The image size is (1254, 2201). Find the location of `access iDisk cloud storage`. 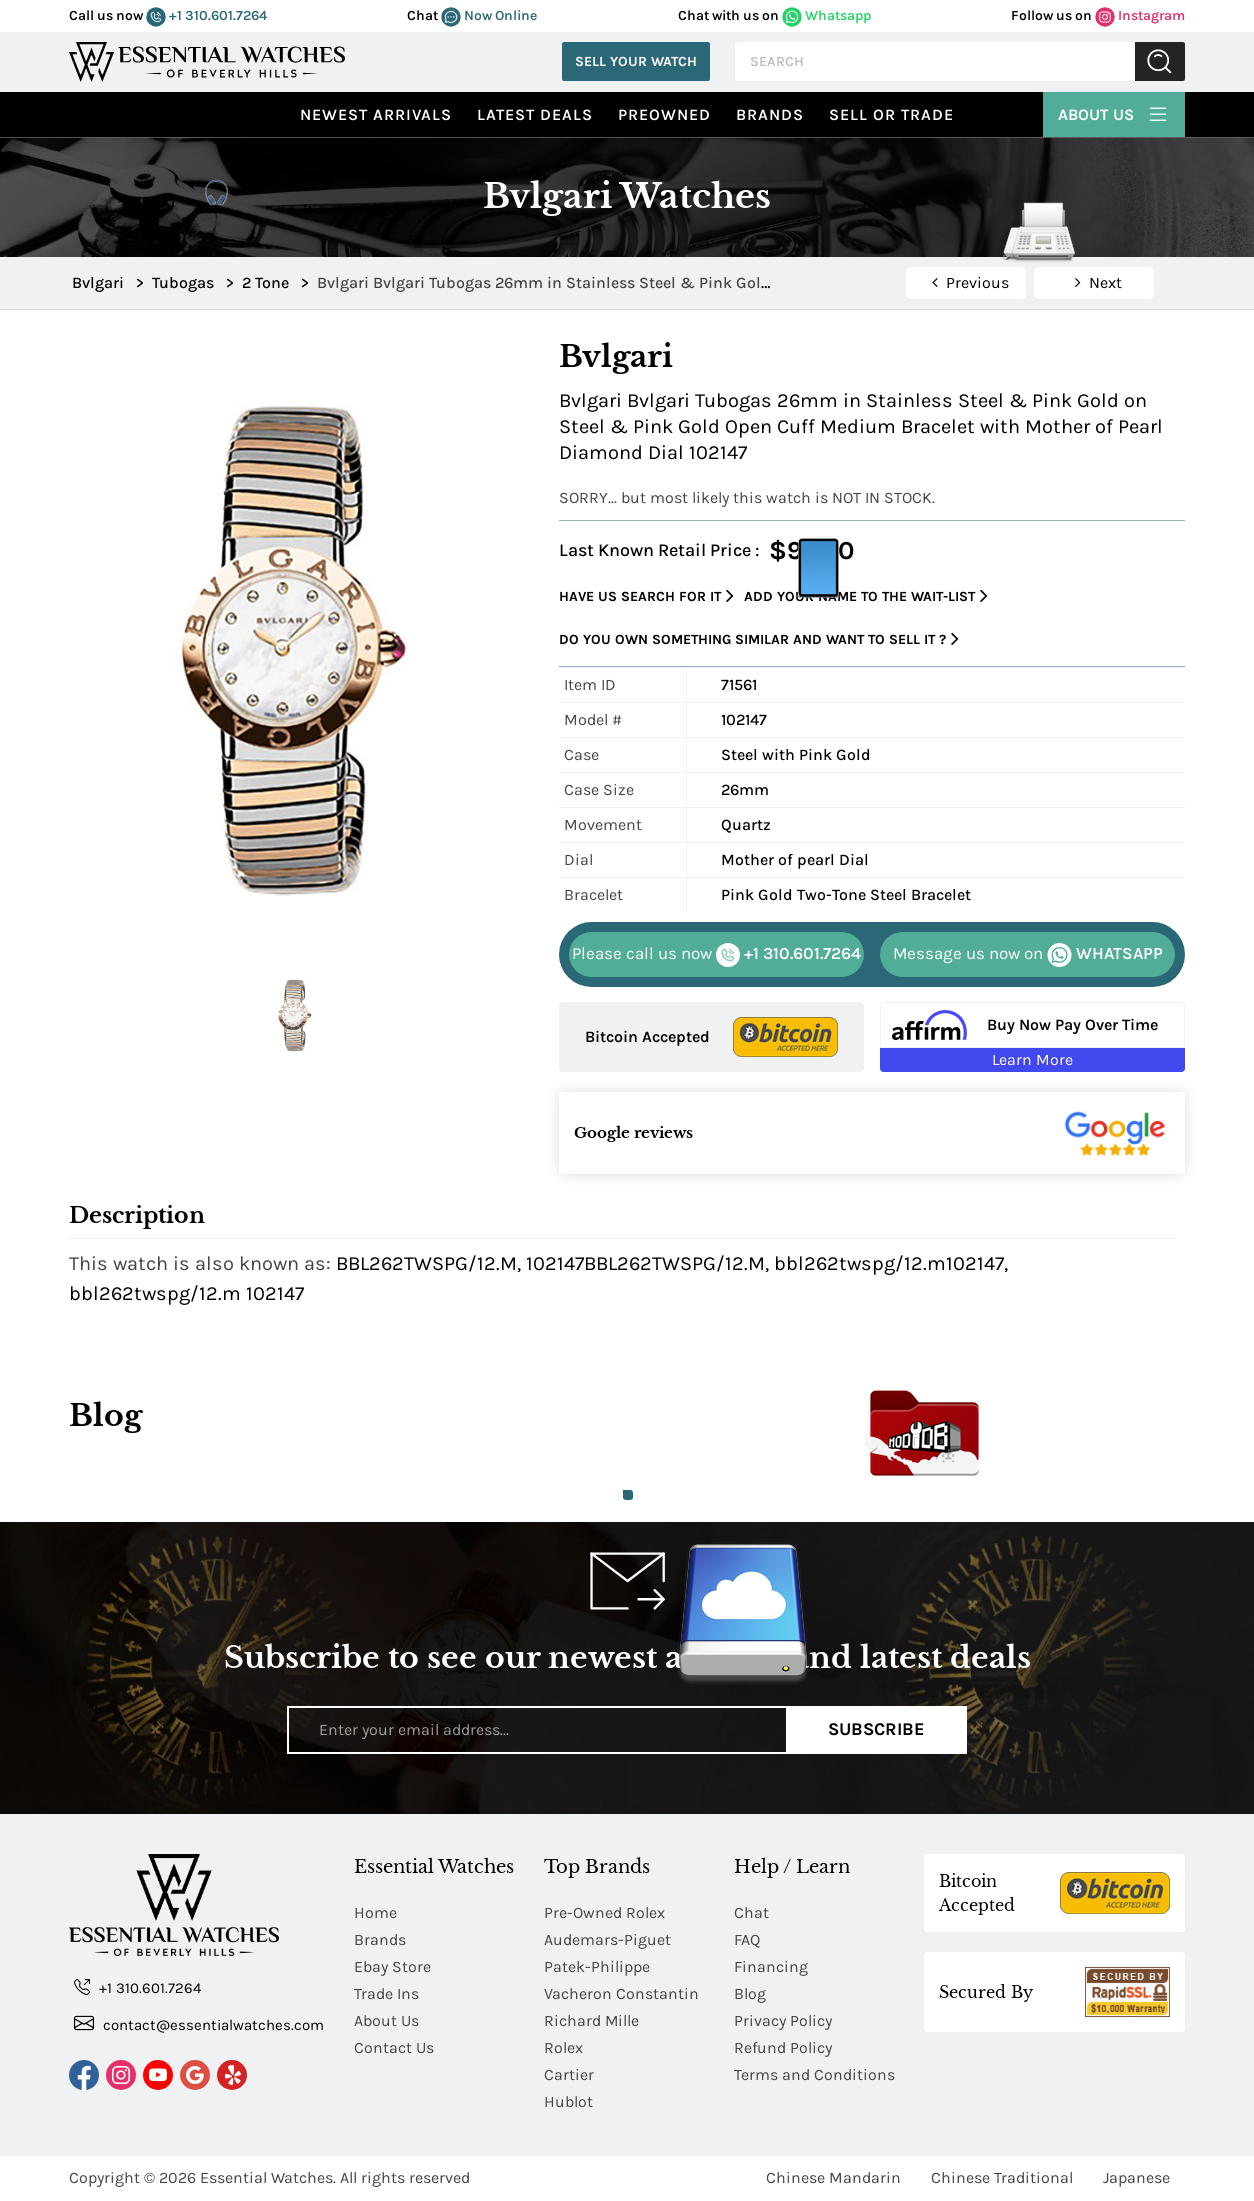

access iDisk cloud storage is located at coordinates (743, 1614).